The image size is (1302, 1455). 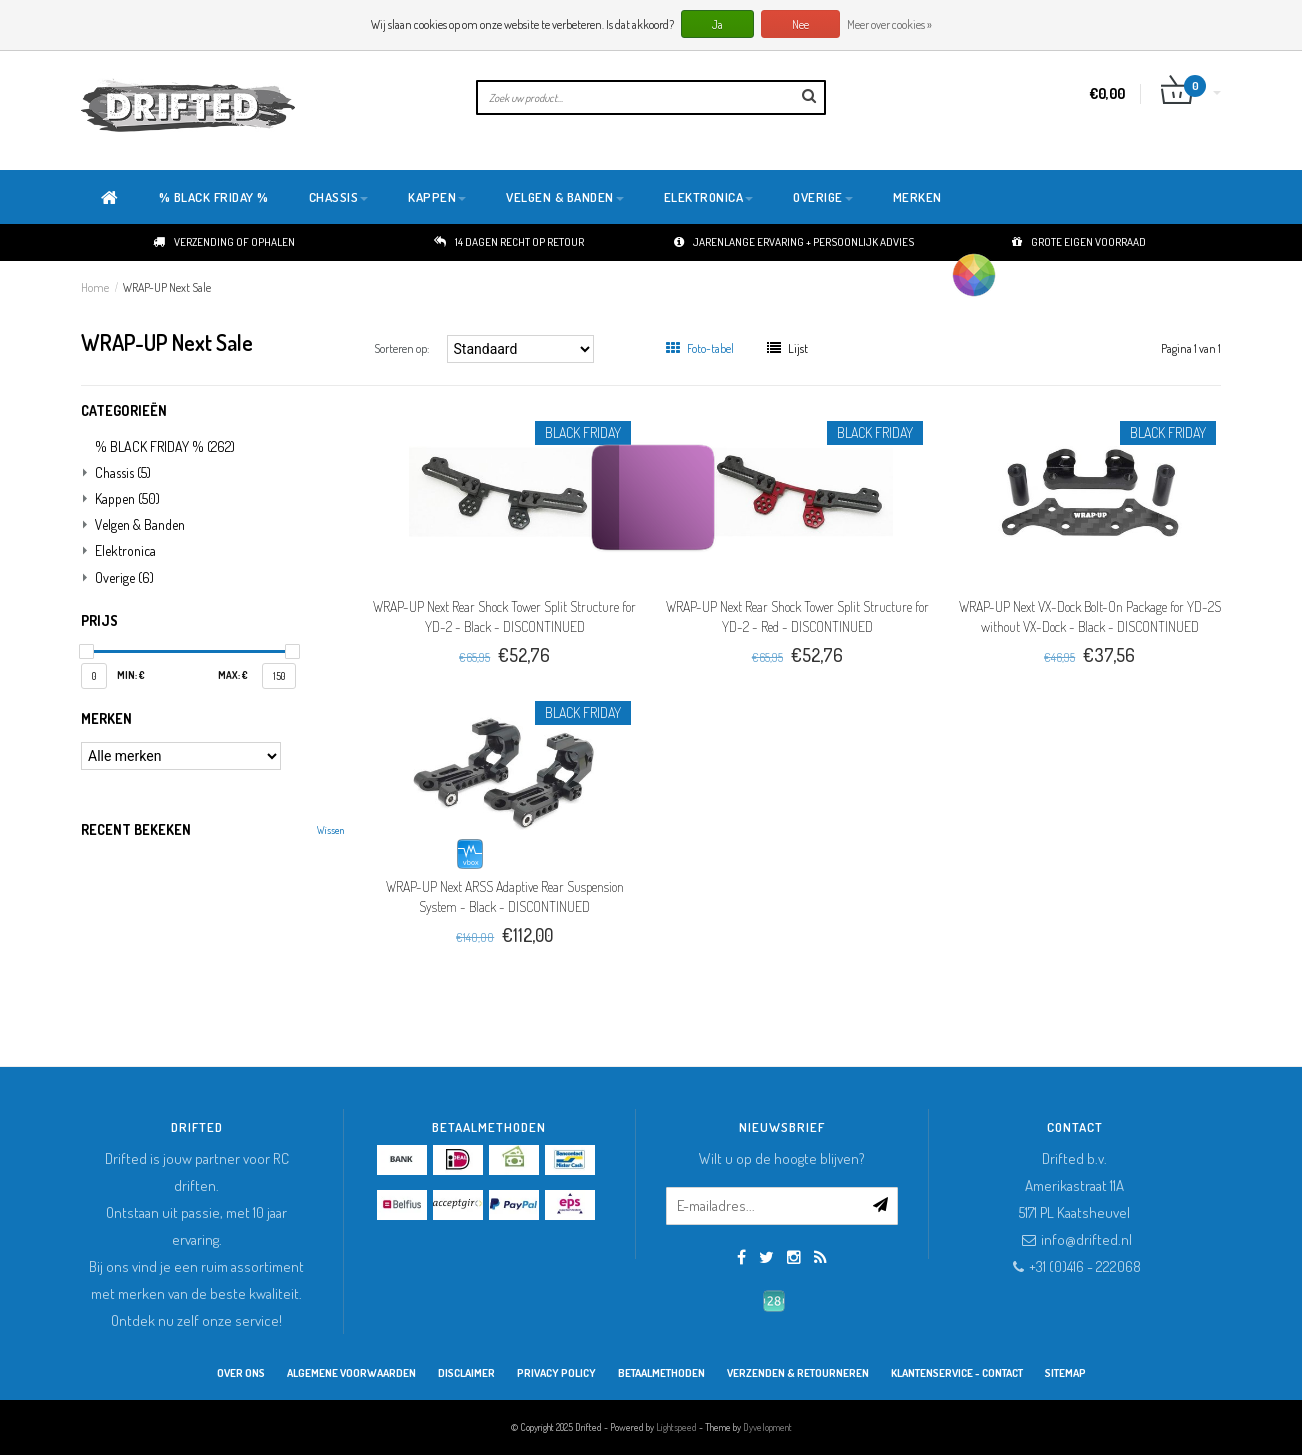 I want to click on access the desktop folder, so click(x=653, y=493).